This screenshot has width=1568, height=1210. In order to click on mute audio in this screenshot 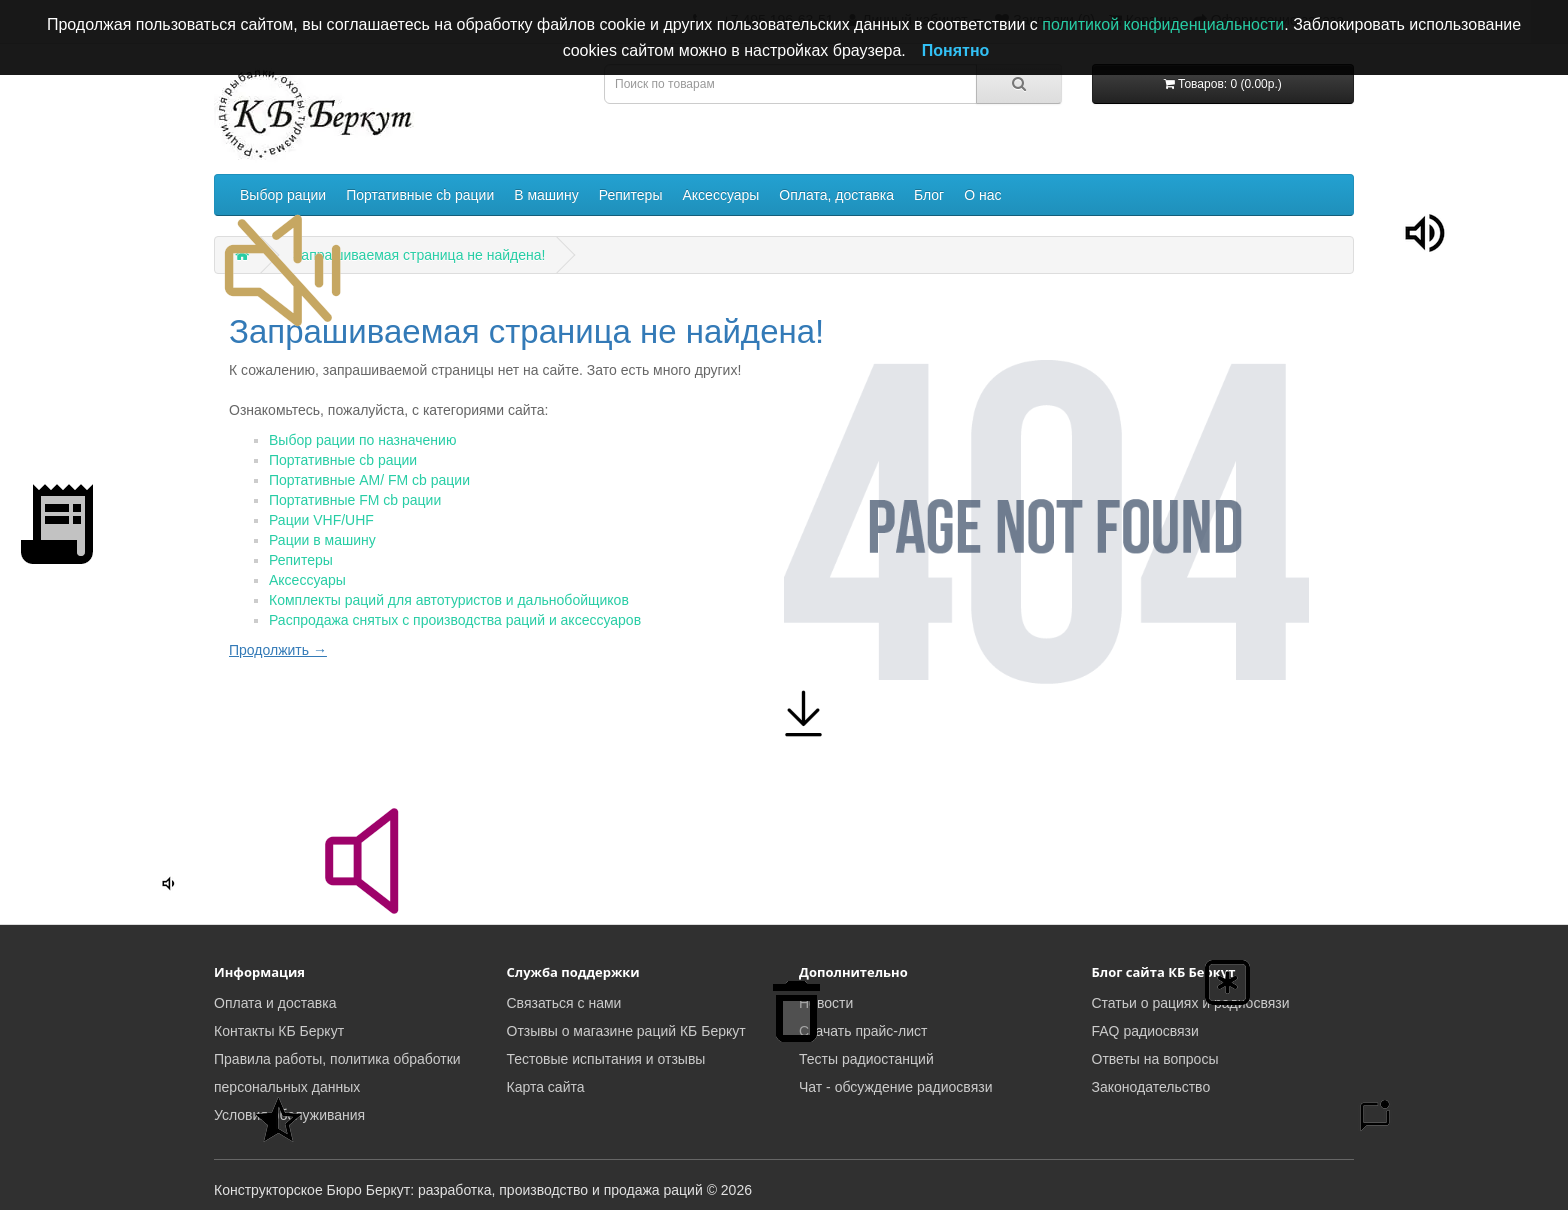, I will do `click(280, 270)`.